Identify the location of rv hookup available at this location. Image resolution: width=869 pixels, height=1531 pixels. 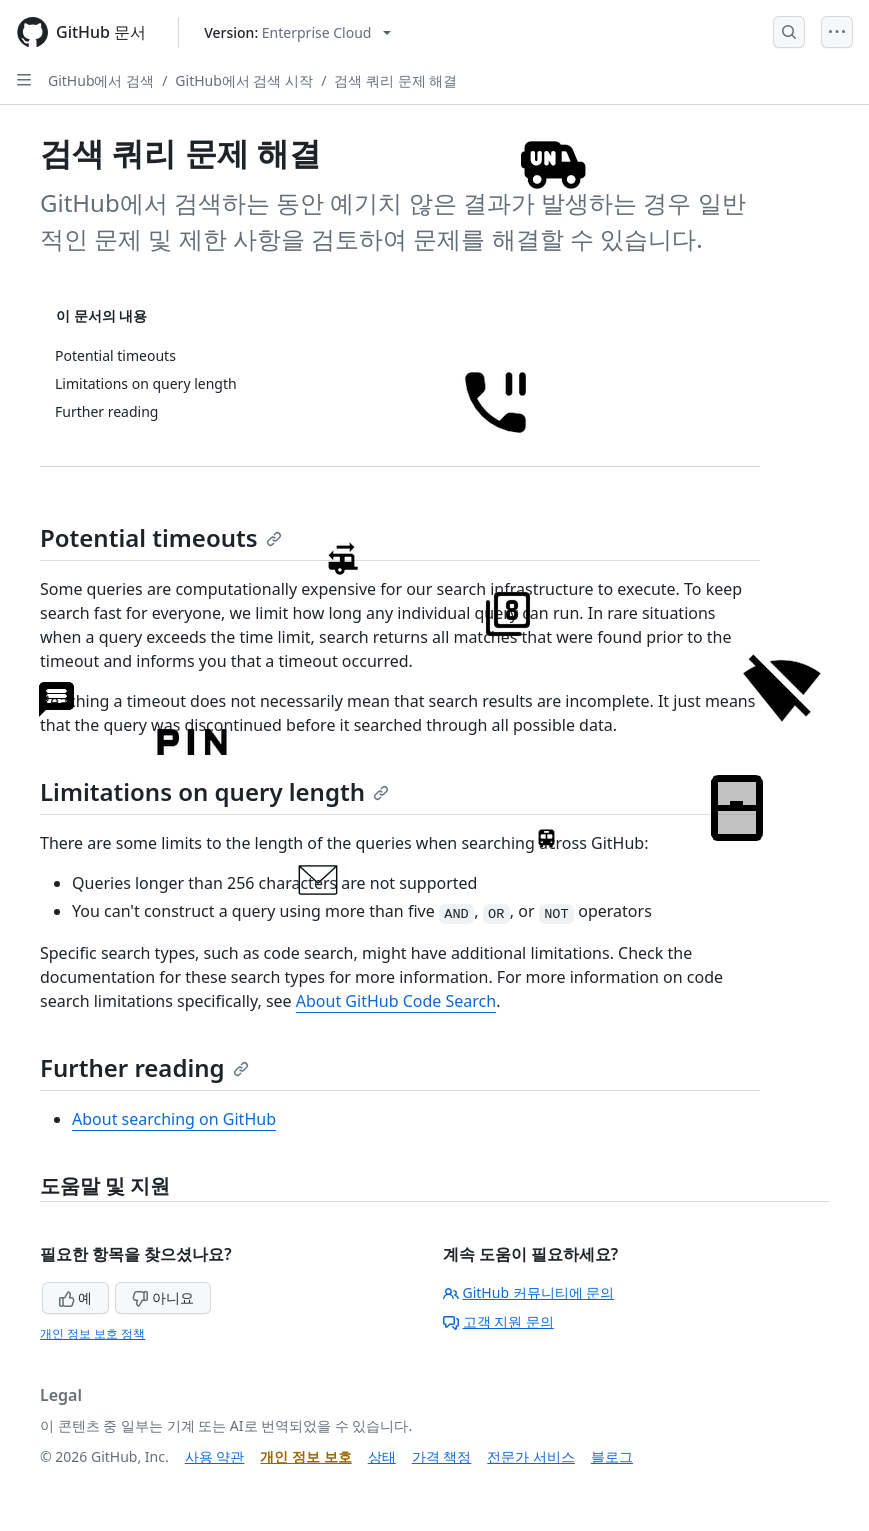
(341, 558).